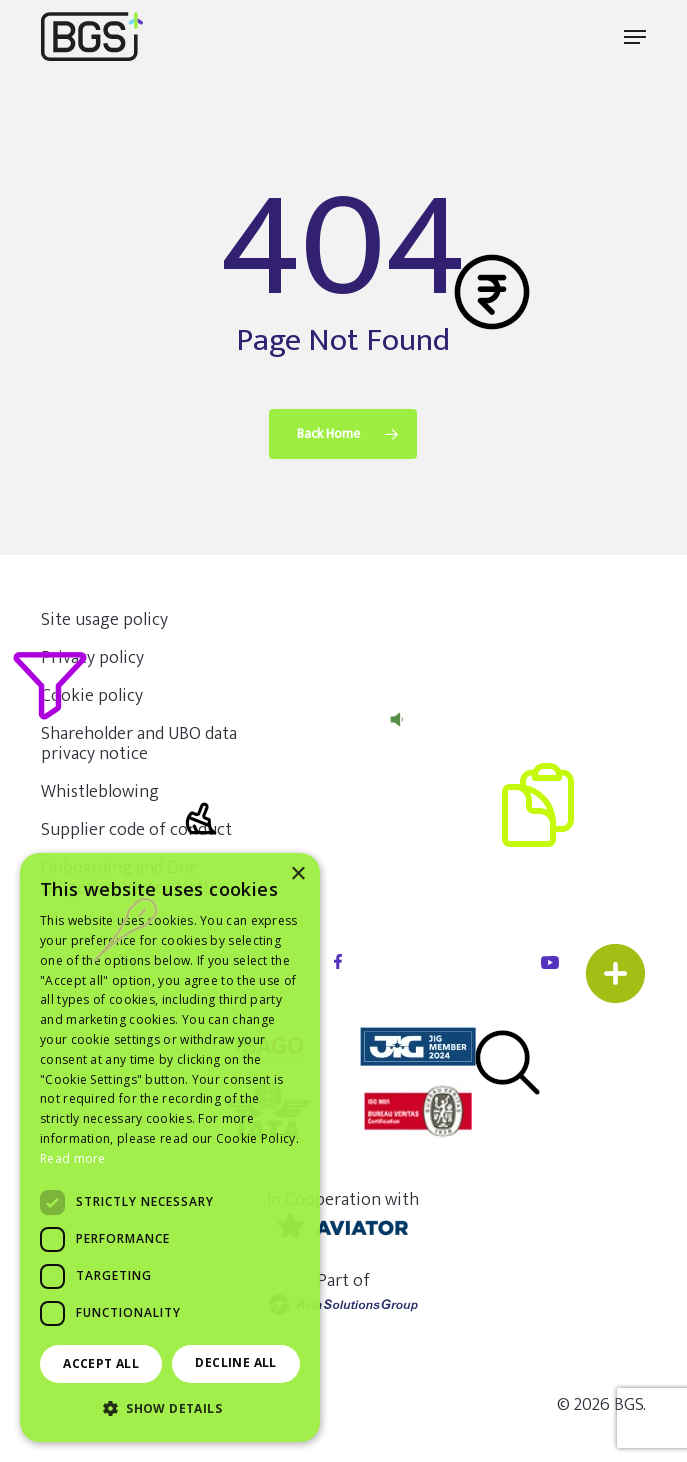  I want to click on copy content to clipboard, so click(538, 805).